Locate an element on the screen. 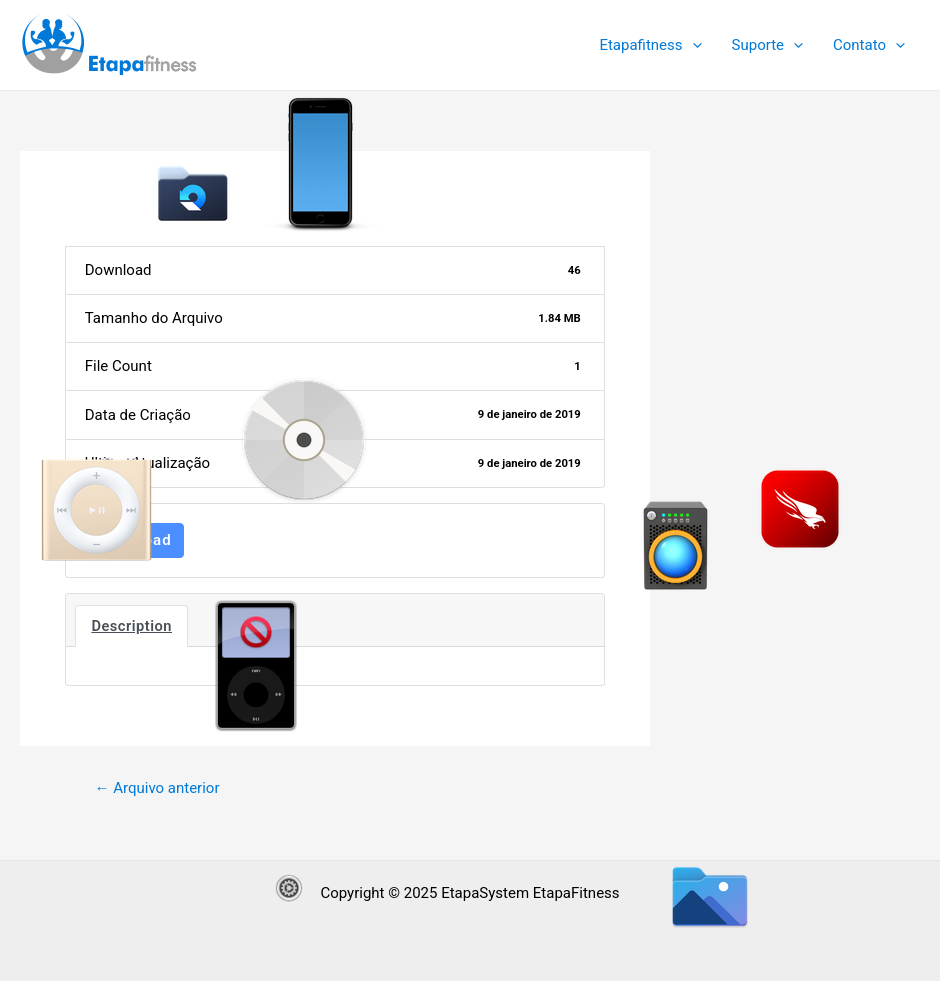  open CrowdStrike Falcon endpoint security app is located at coordinates (800, 509).